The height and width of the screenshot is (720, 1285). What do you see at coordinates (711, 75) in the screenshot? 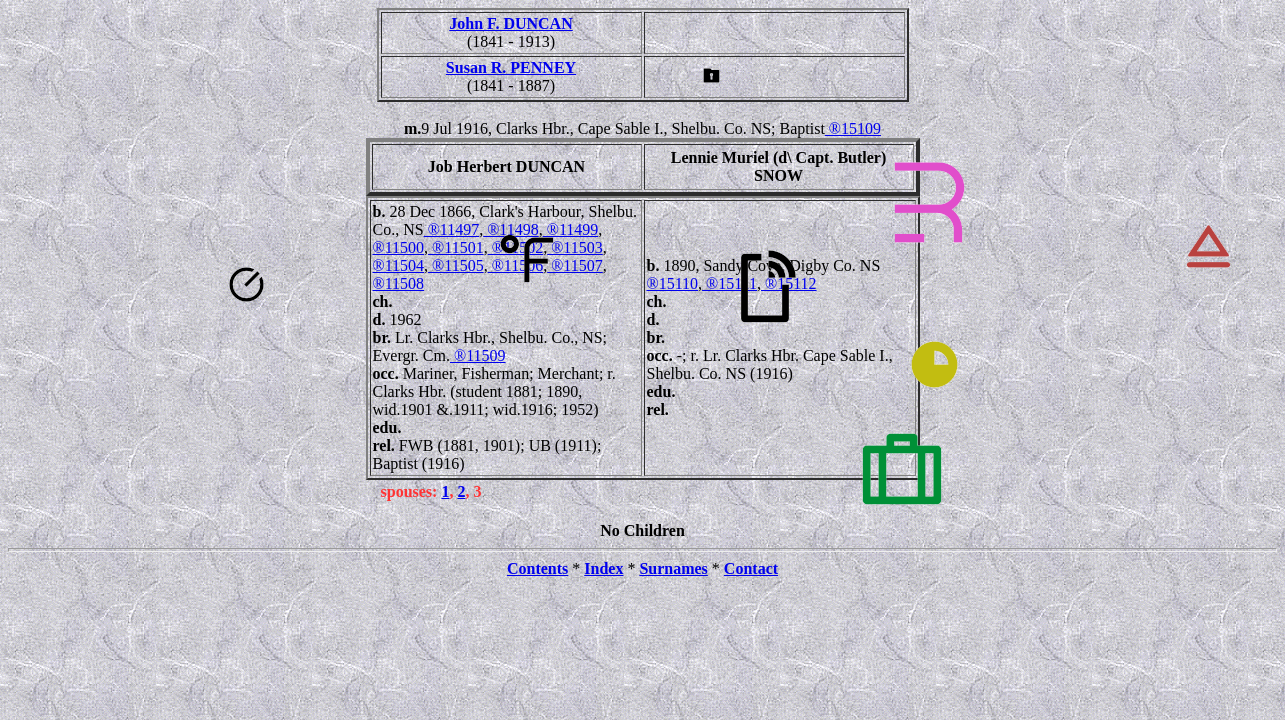
I see `access a password-protected folder` at bounding box center [711, 75].